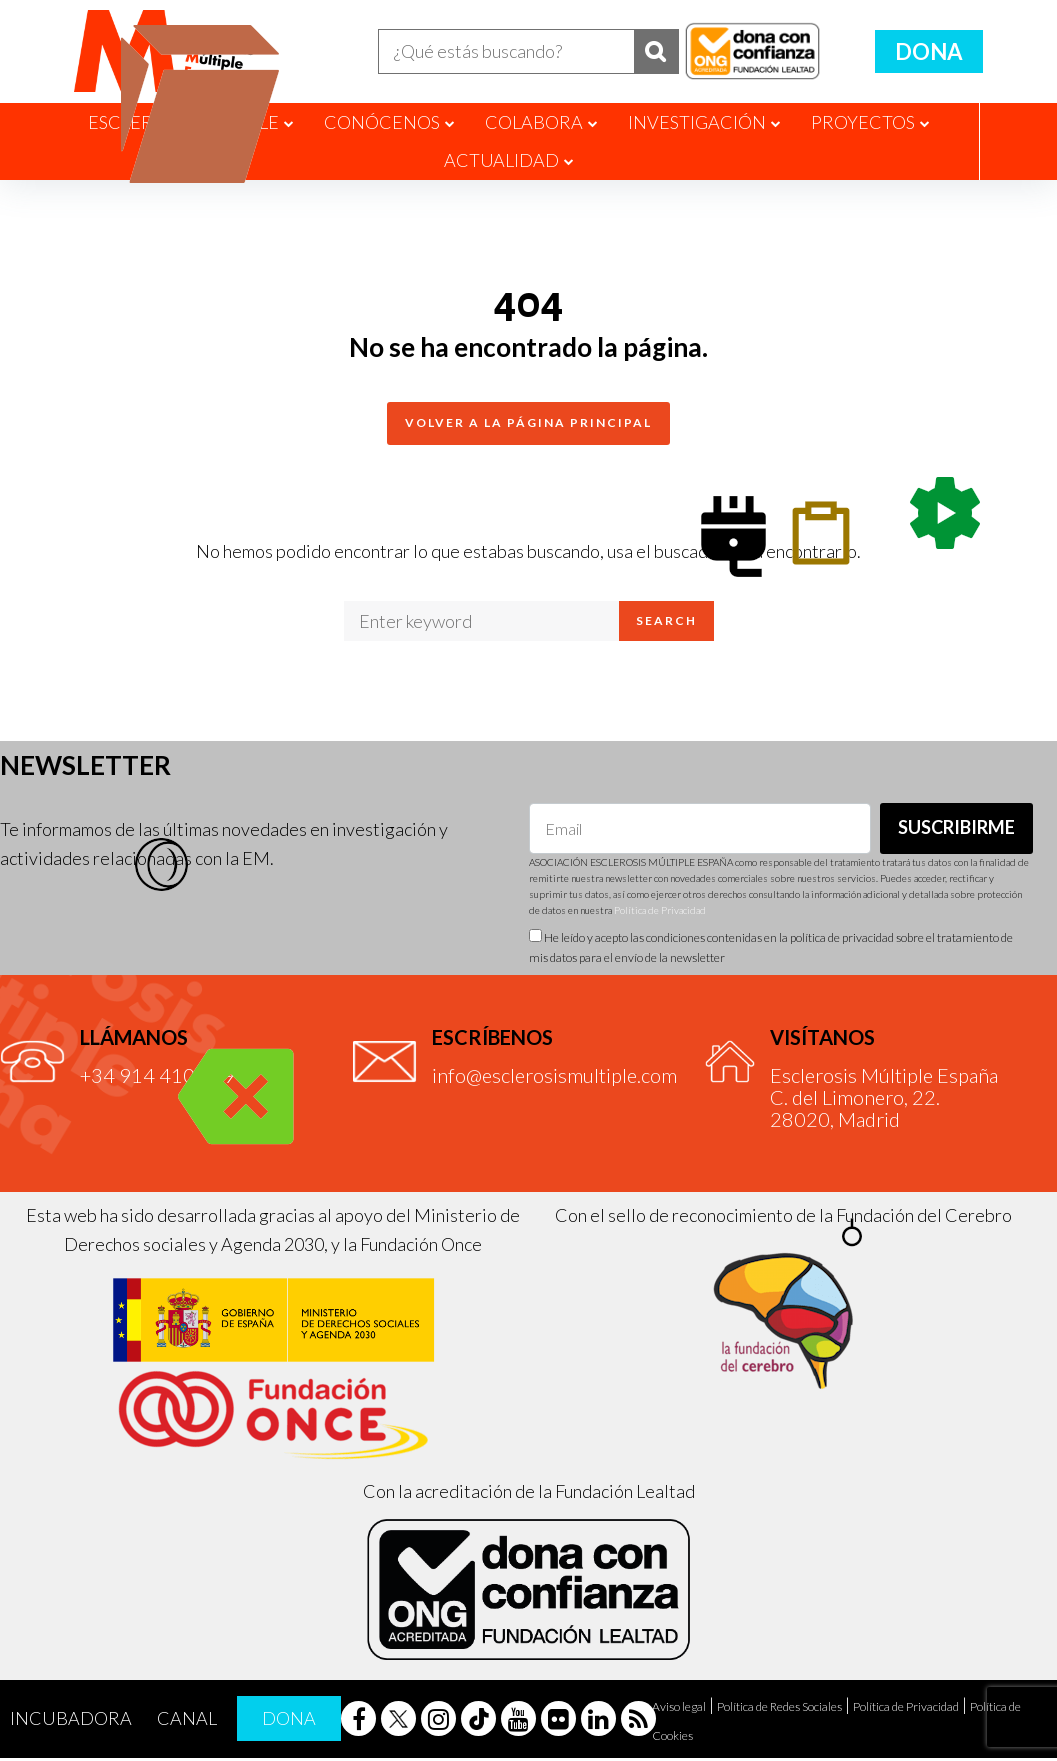 The image size is (1057, 1761). What do you see at coordinates (945, 513) in the screenshot?
I see `open YouTube Studio app` at bounding box center [945, 513].